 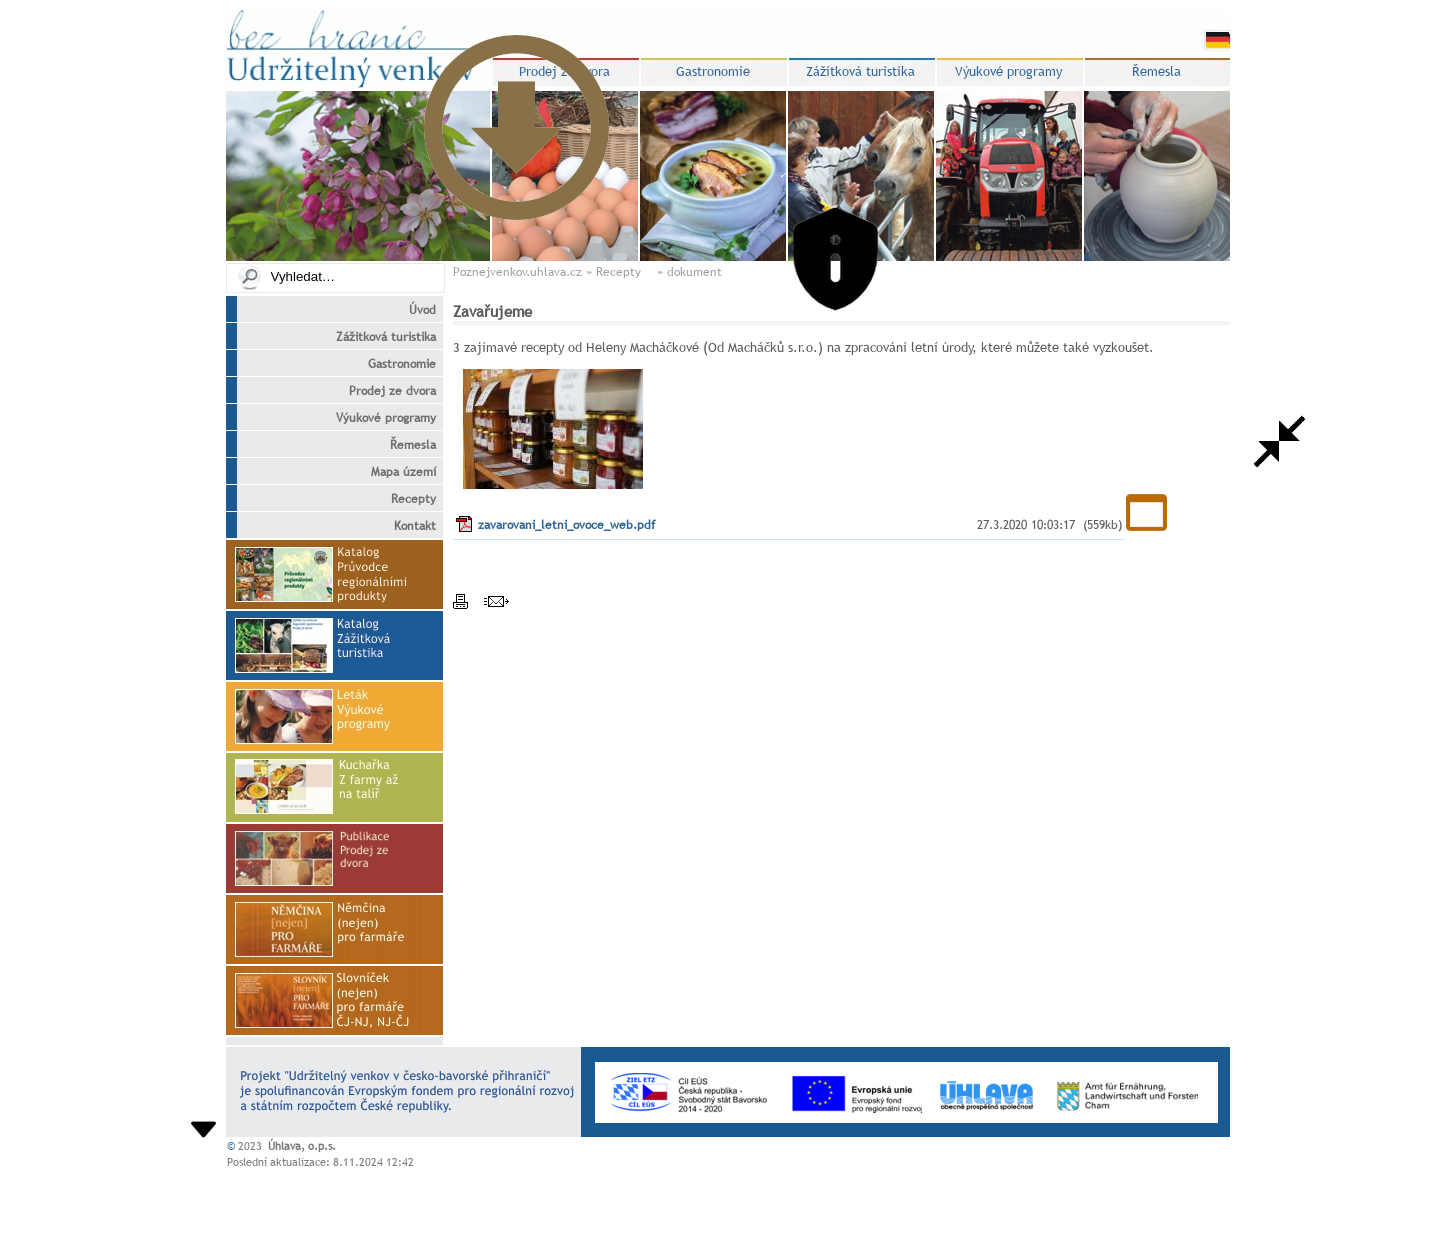 I want to click on download a file or content, so click(x=516, y=127).